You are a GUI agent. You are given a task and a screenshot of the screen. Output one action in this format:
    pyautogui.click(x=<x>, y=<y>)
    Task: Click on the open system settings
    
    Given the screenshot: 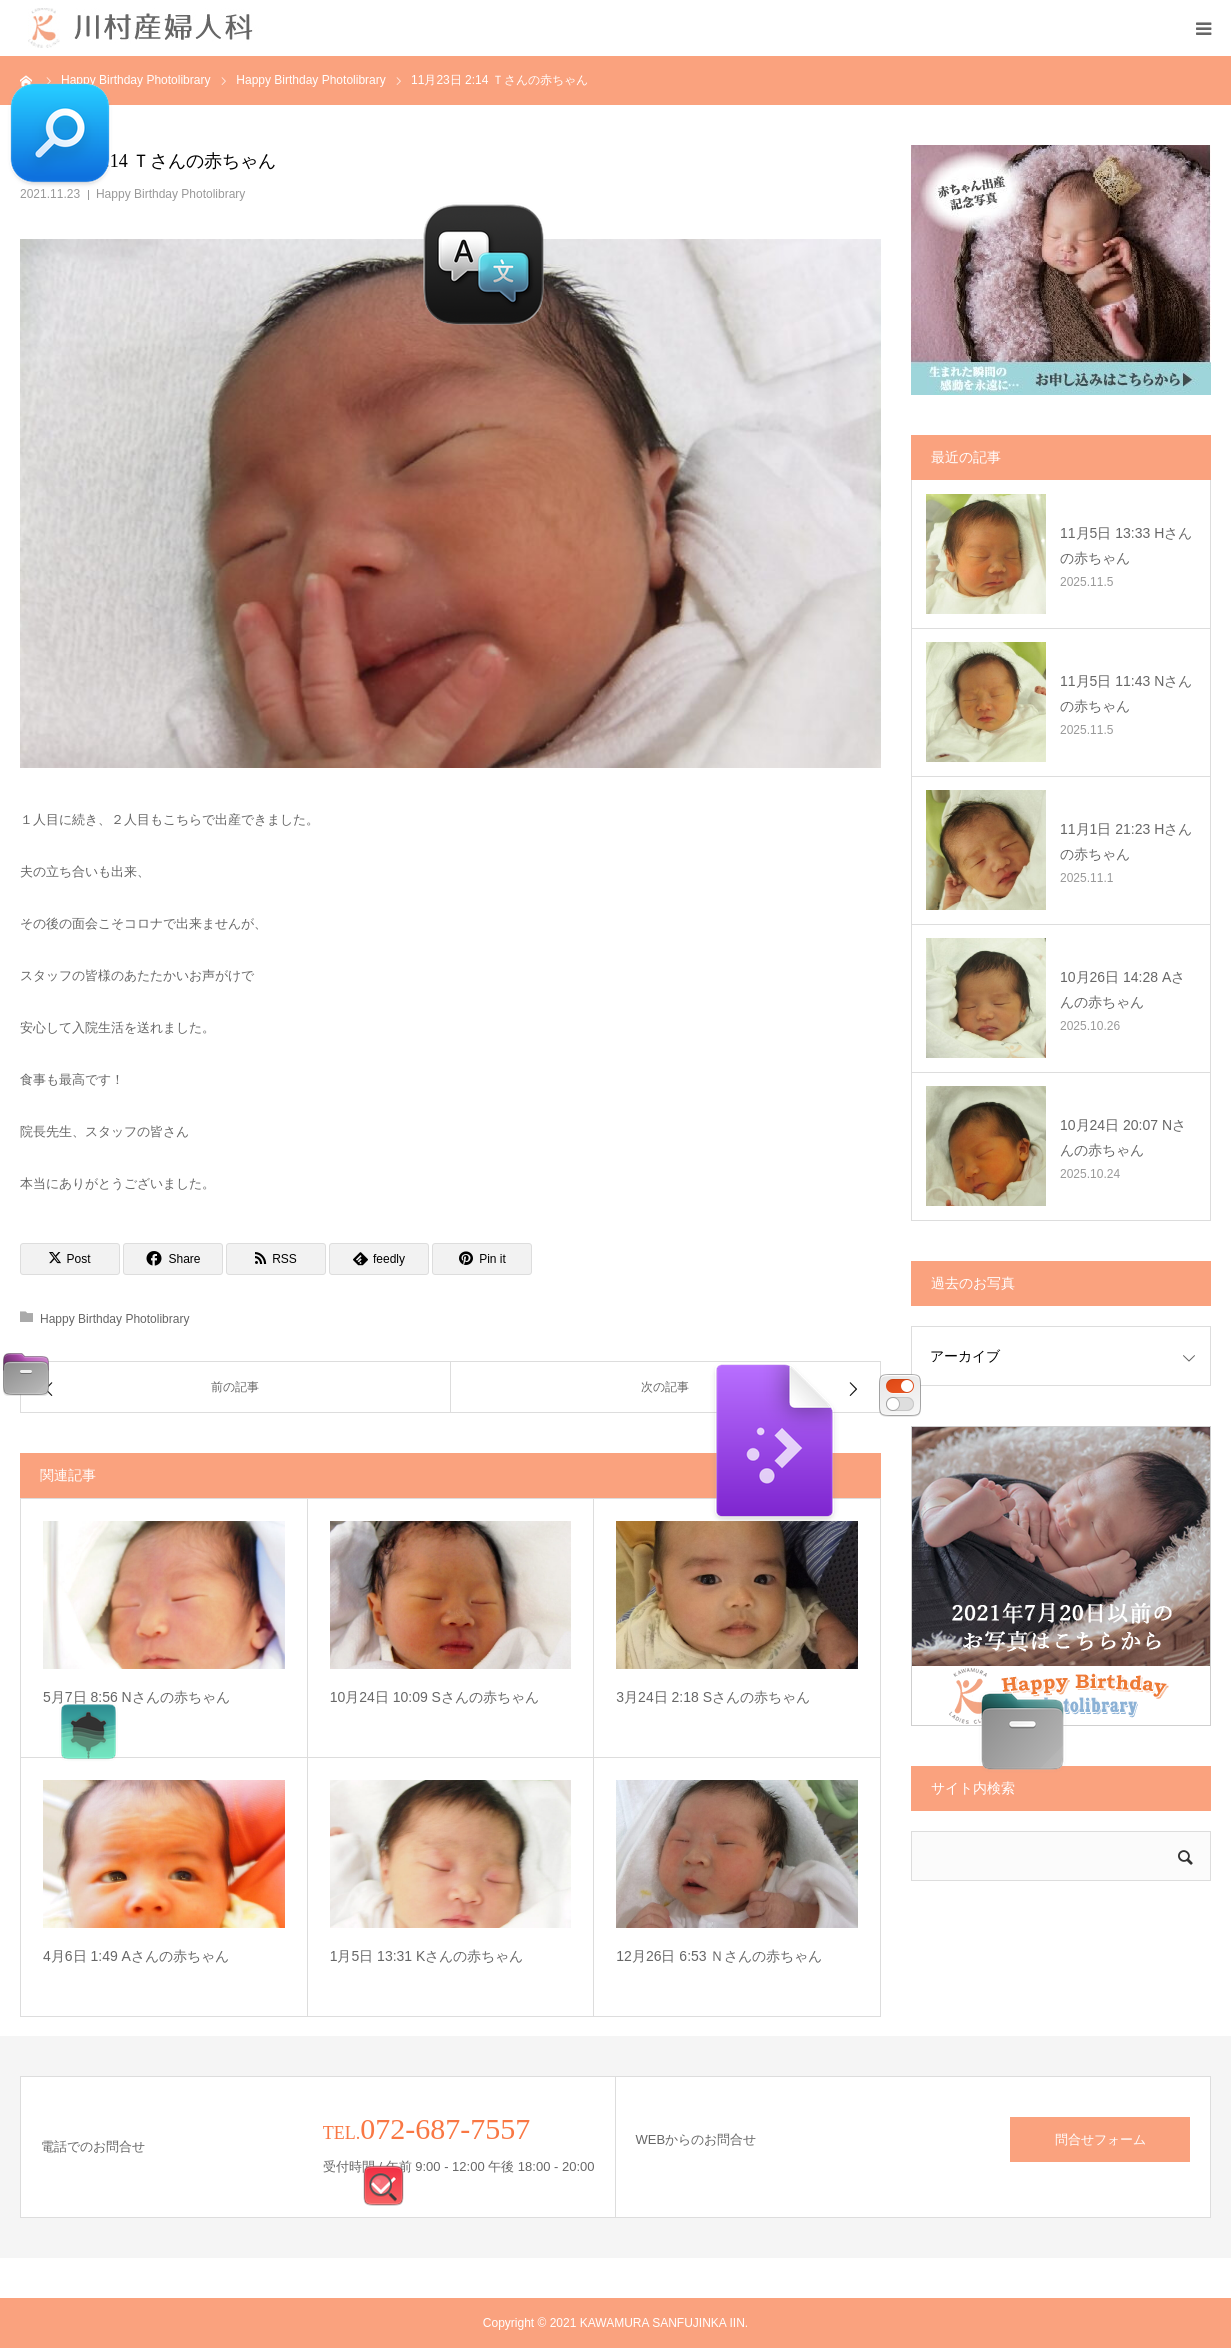 What is the action you would take?
    pyautogui.click(x=900, y=1395)
    